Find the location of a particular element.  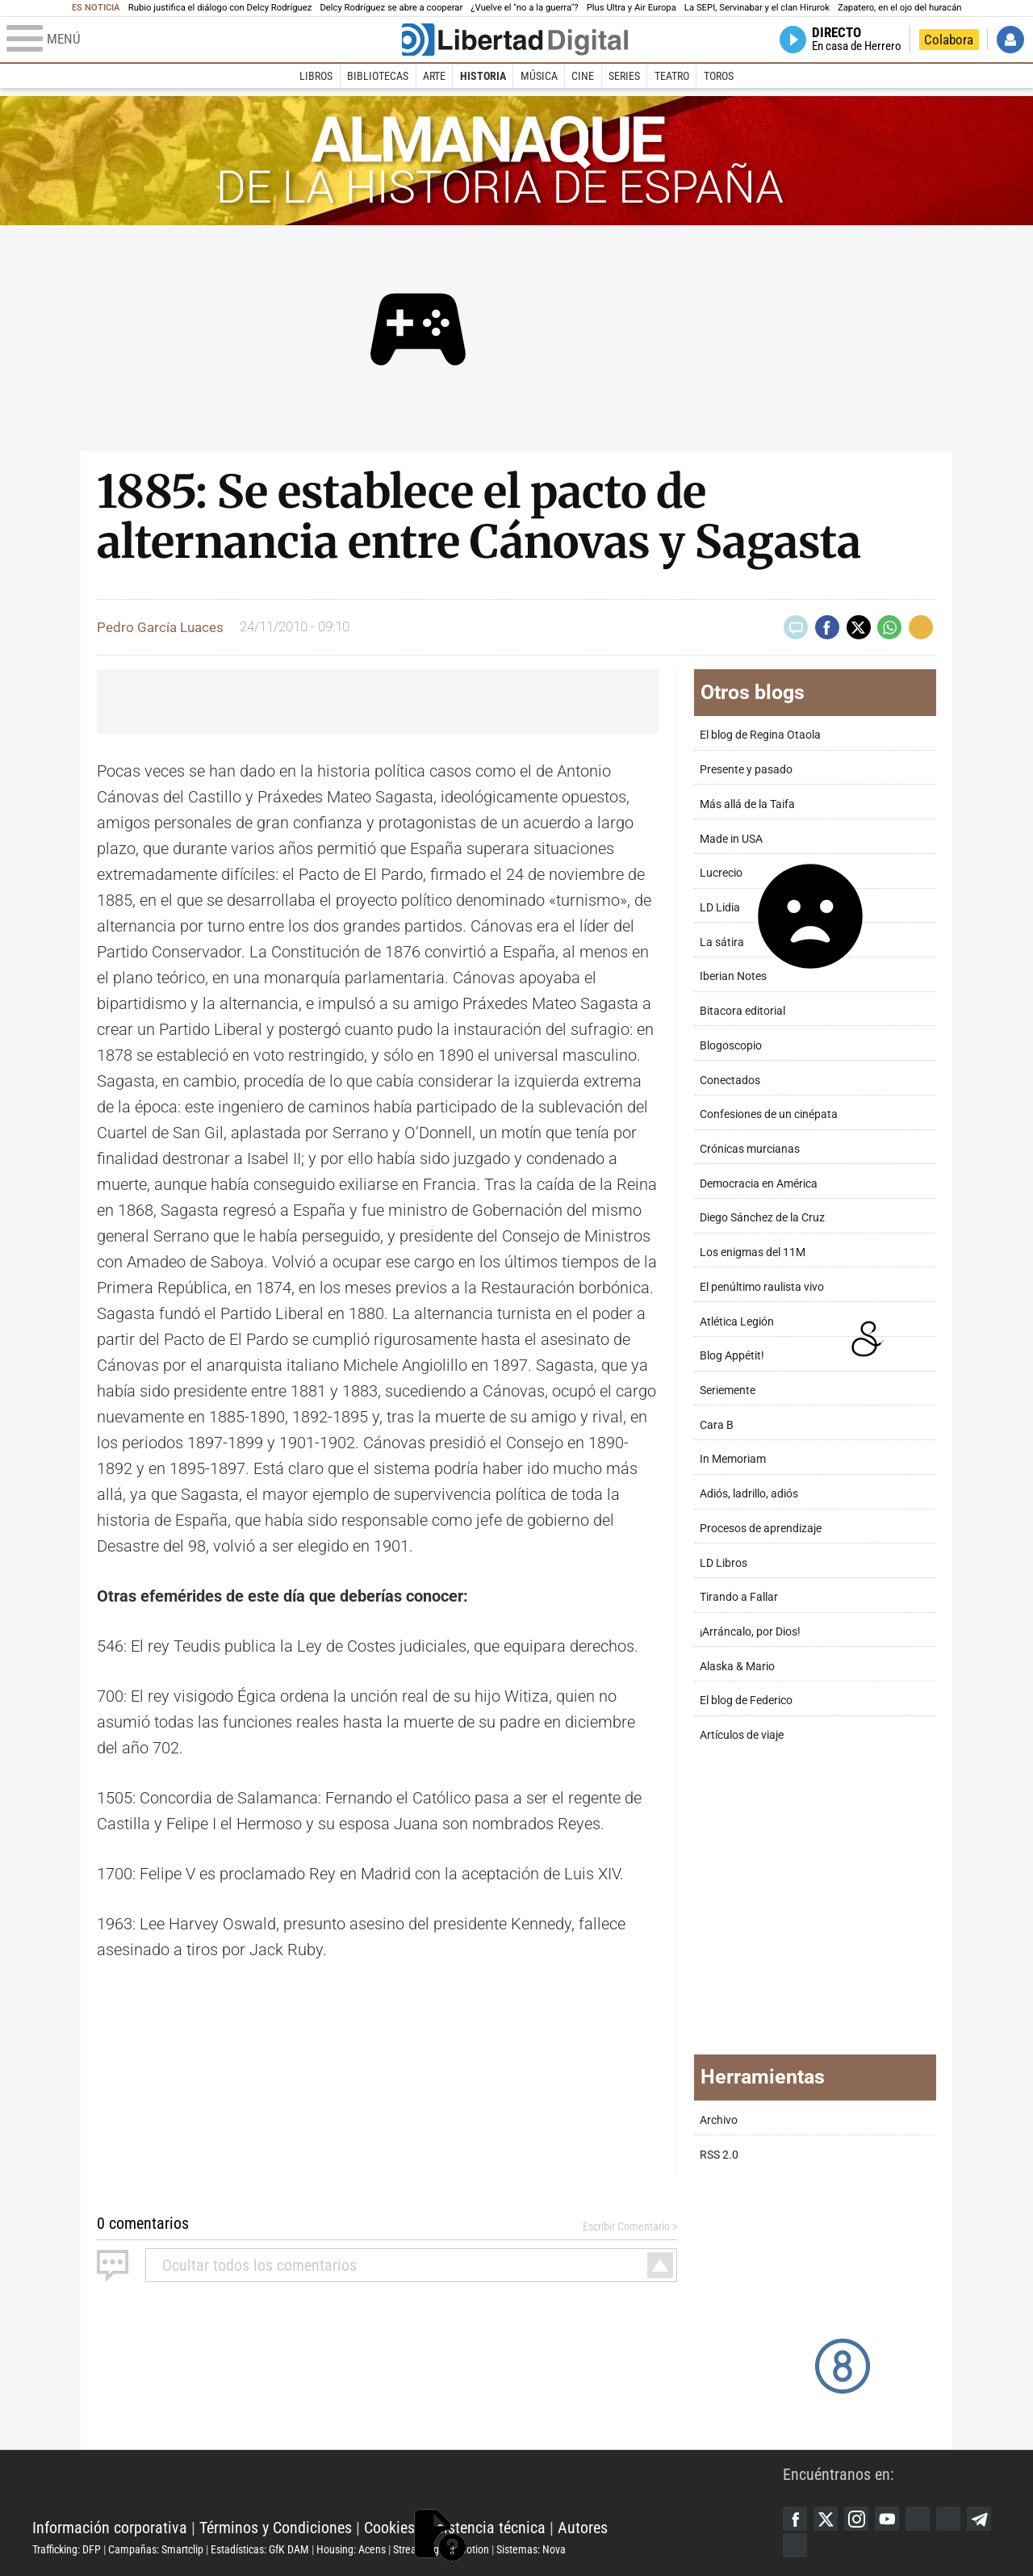

get help or info about this file is located at coordinates (438, 2533).